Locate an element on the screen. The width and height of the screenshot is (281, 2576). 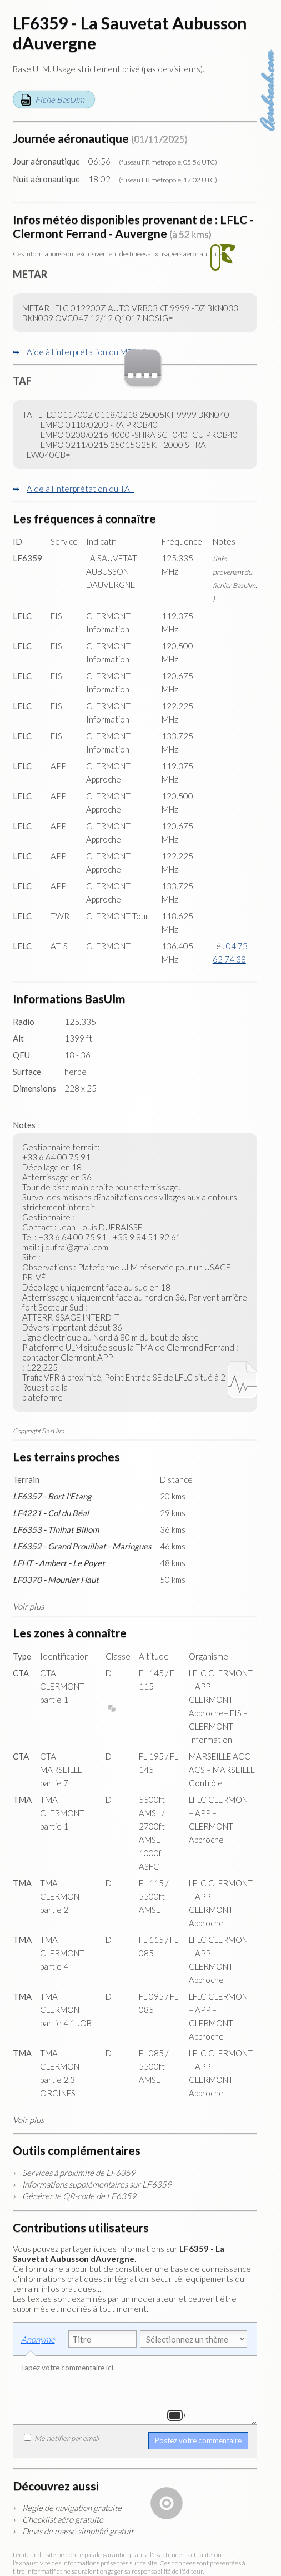
copy selected content to clipboard is located at coordinates (112, 1708).